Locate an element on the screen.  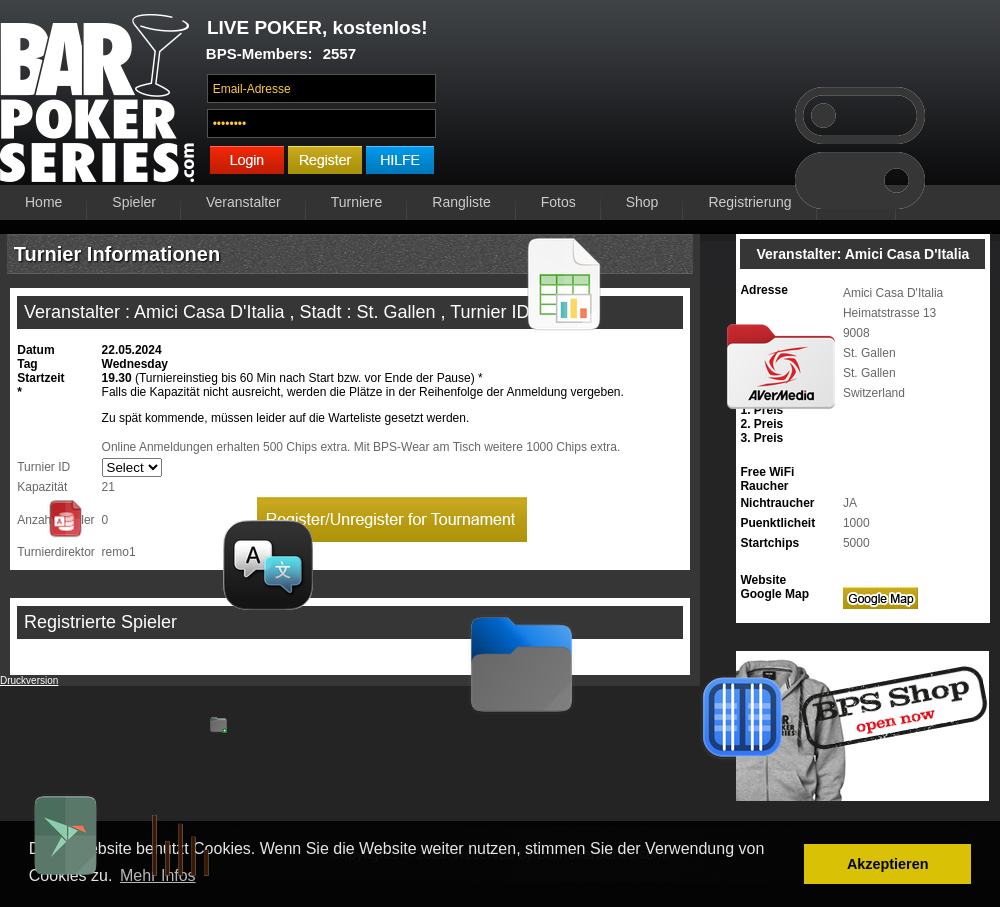
create a new folder is located at coordinates (218, 724).